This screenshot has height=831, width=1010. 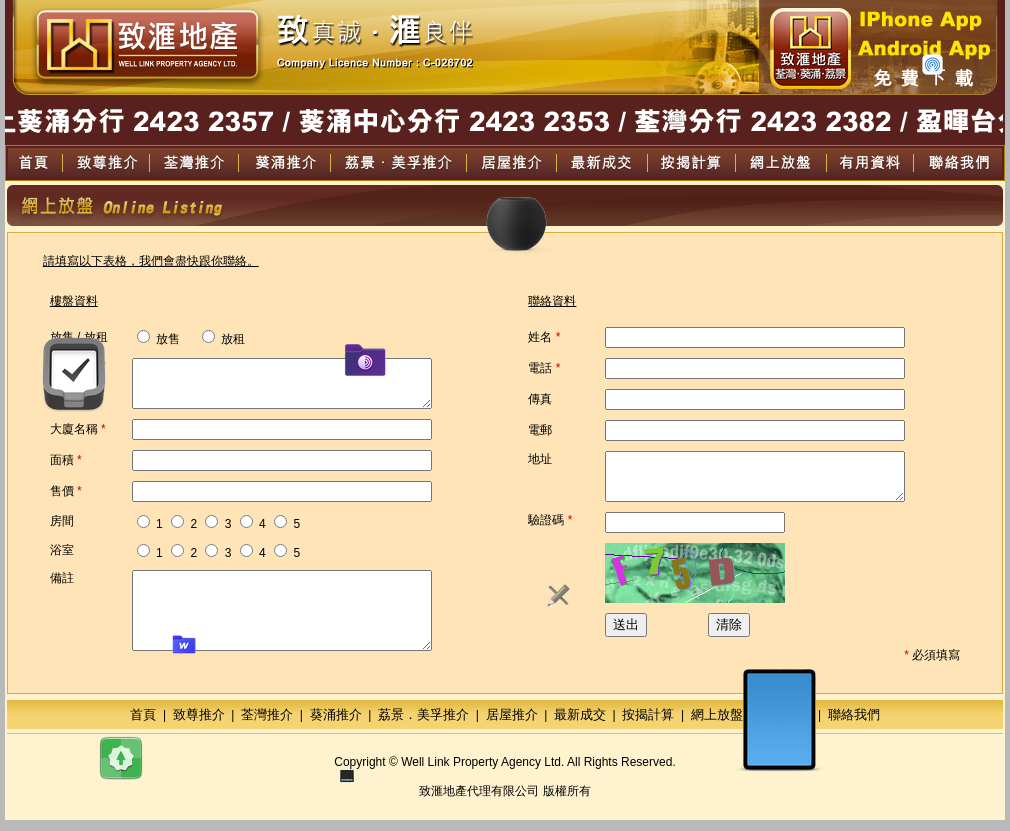 What do you see at coordinates (516, 229) in the screenshot?
I see `access HomePod mini settings` at bounding box center [516, 229].